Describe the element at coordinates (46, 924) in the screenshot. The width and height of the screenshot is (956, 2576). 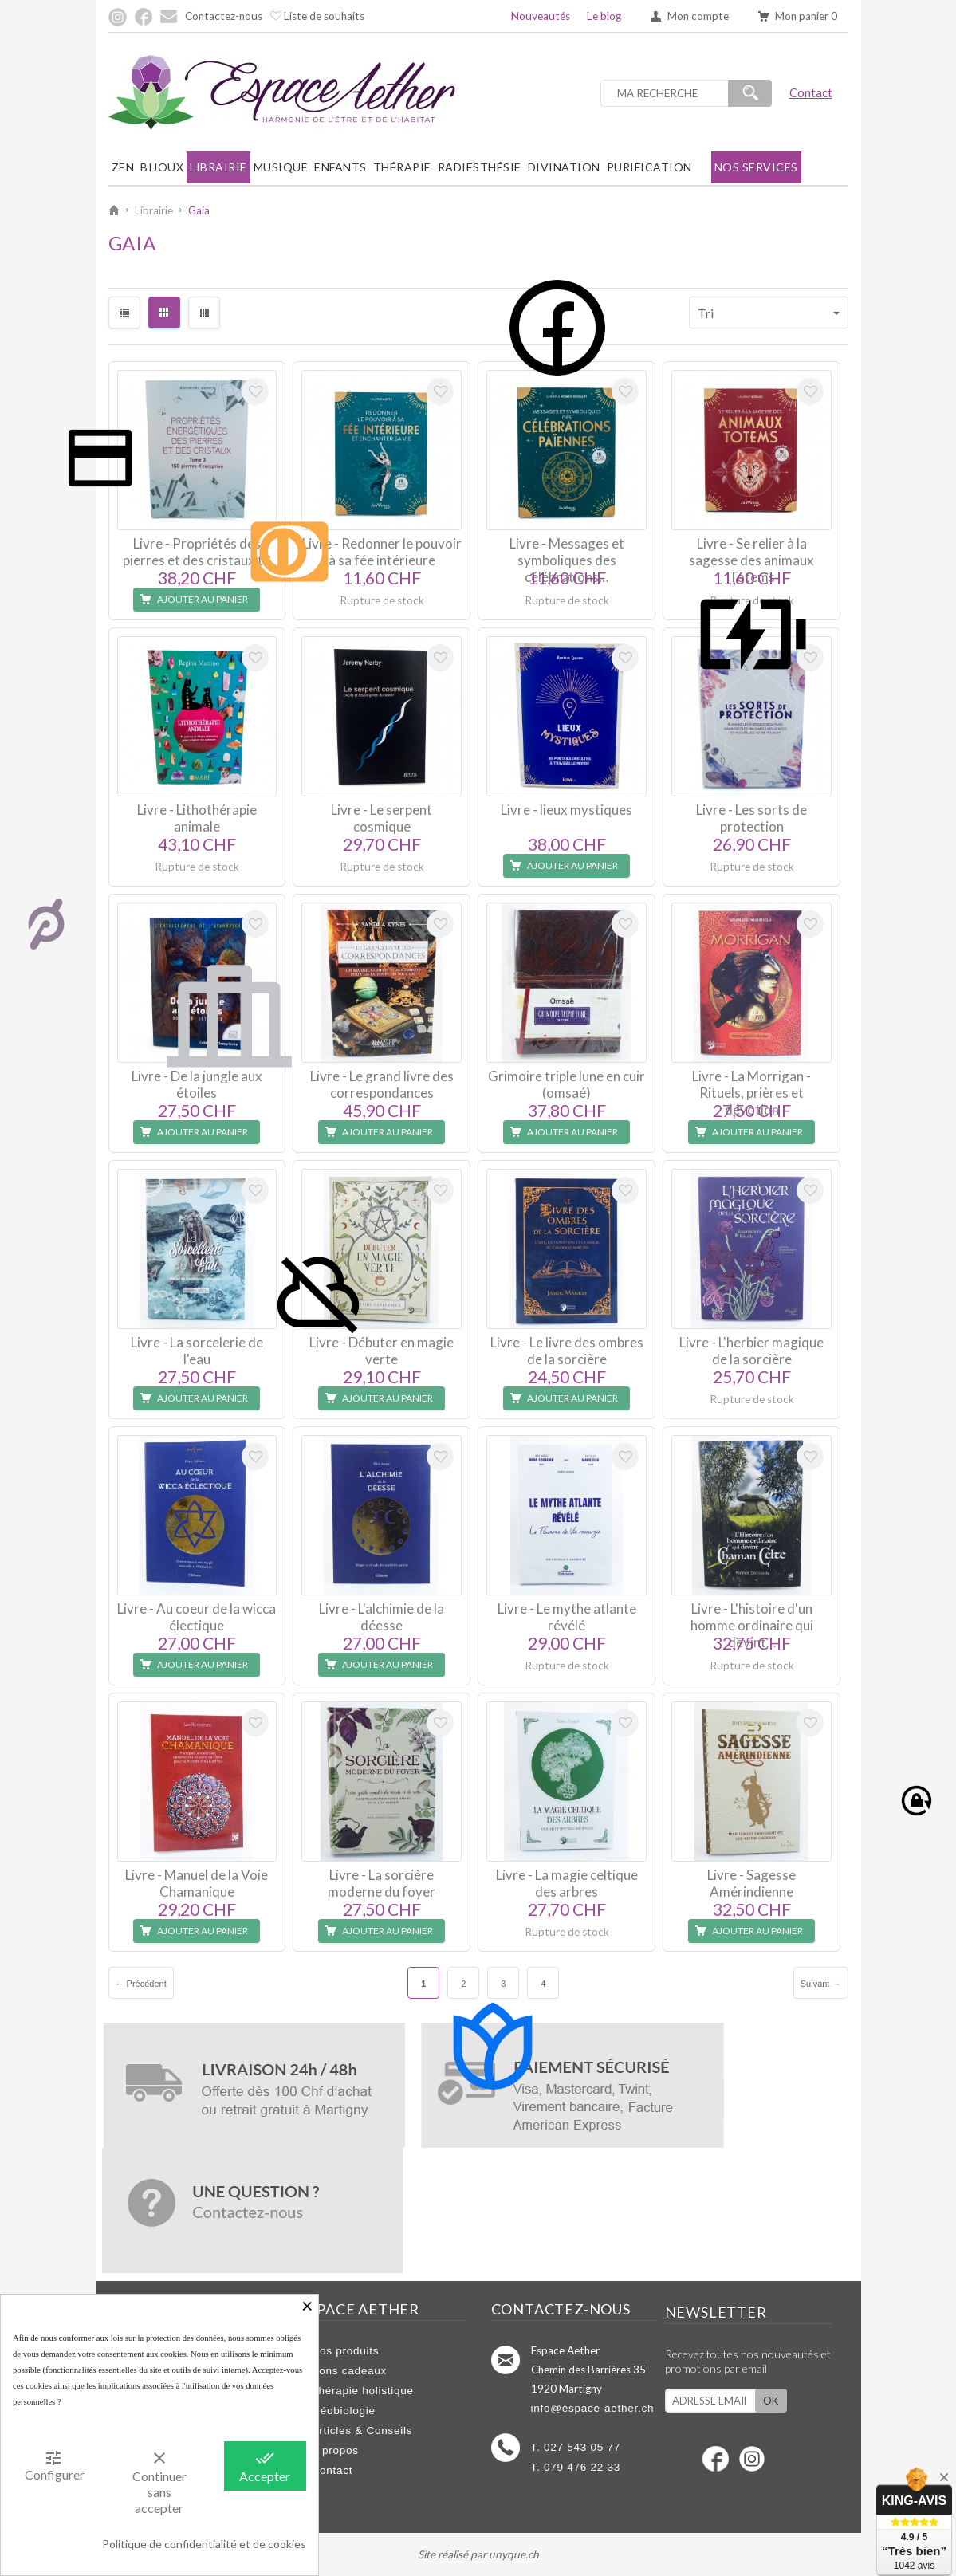
I see `open the Peloton app` at that location.